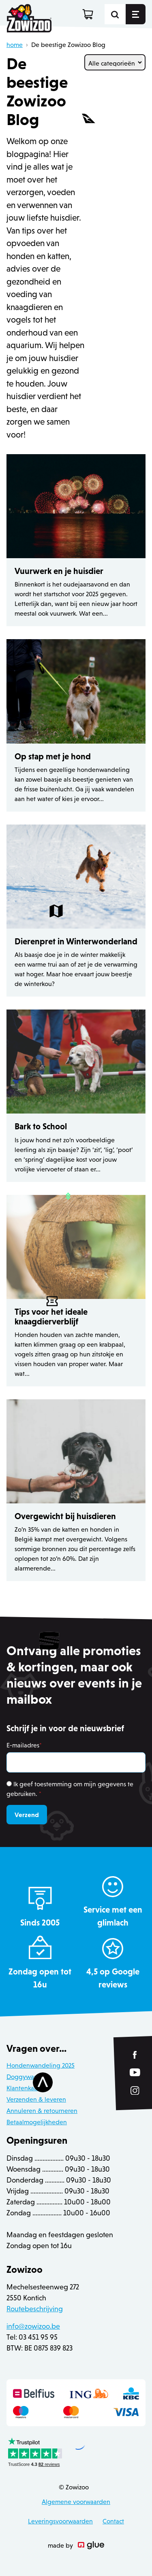 Image resolution: width=152 pixels, height=2576 pixels. What do you see at coordinates (52, 1301) in the screenshot?
I see `view available coupons or discounts` at bounding box center [52, 1301].